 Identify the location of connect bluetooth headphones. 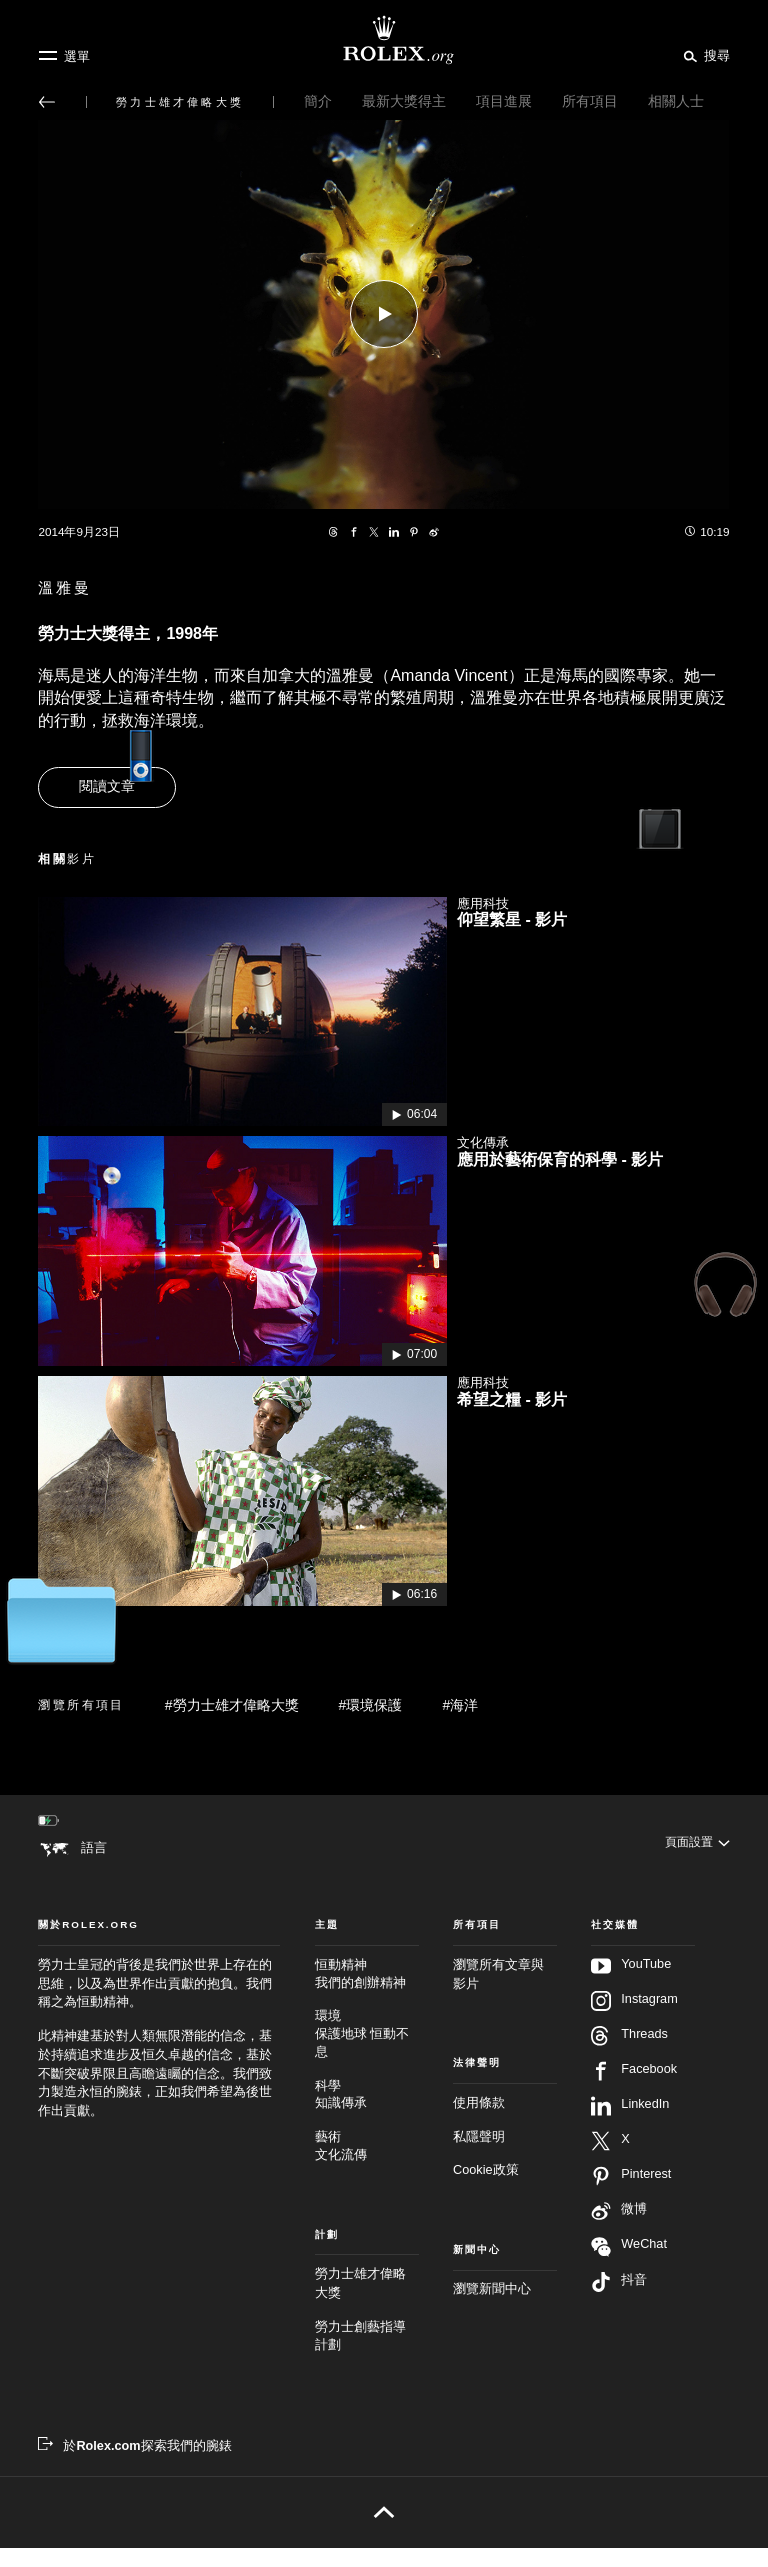
(725, 1285).